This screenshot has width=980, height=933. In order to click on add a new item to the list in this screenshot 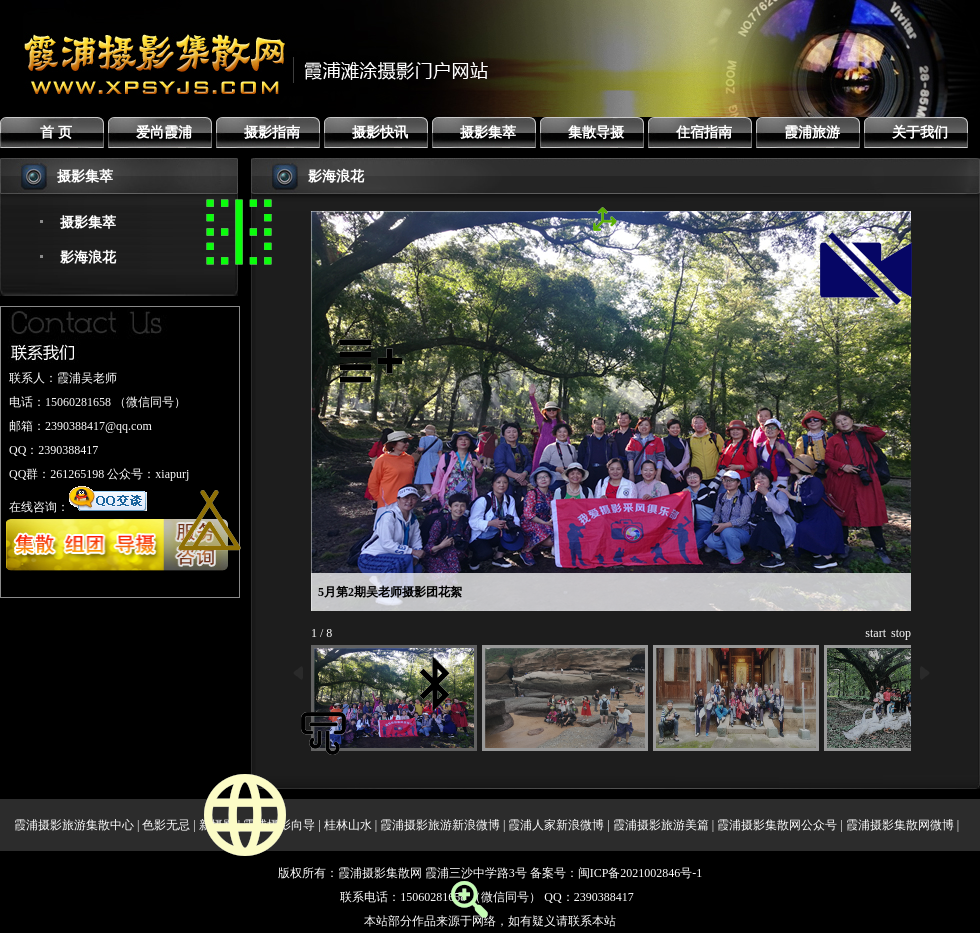, I will do `click(371, 361)`.